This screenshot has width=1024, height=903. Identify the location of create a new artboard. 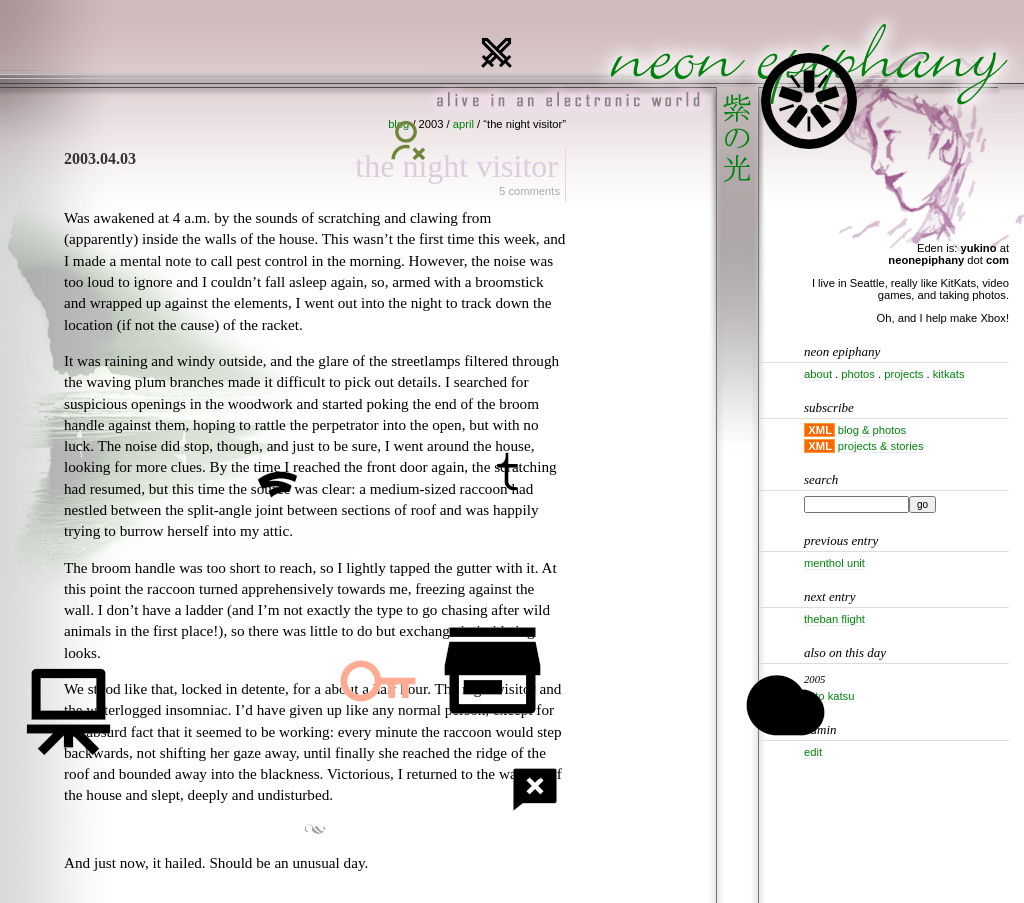
(68, 710).